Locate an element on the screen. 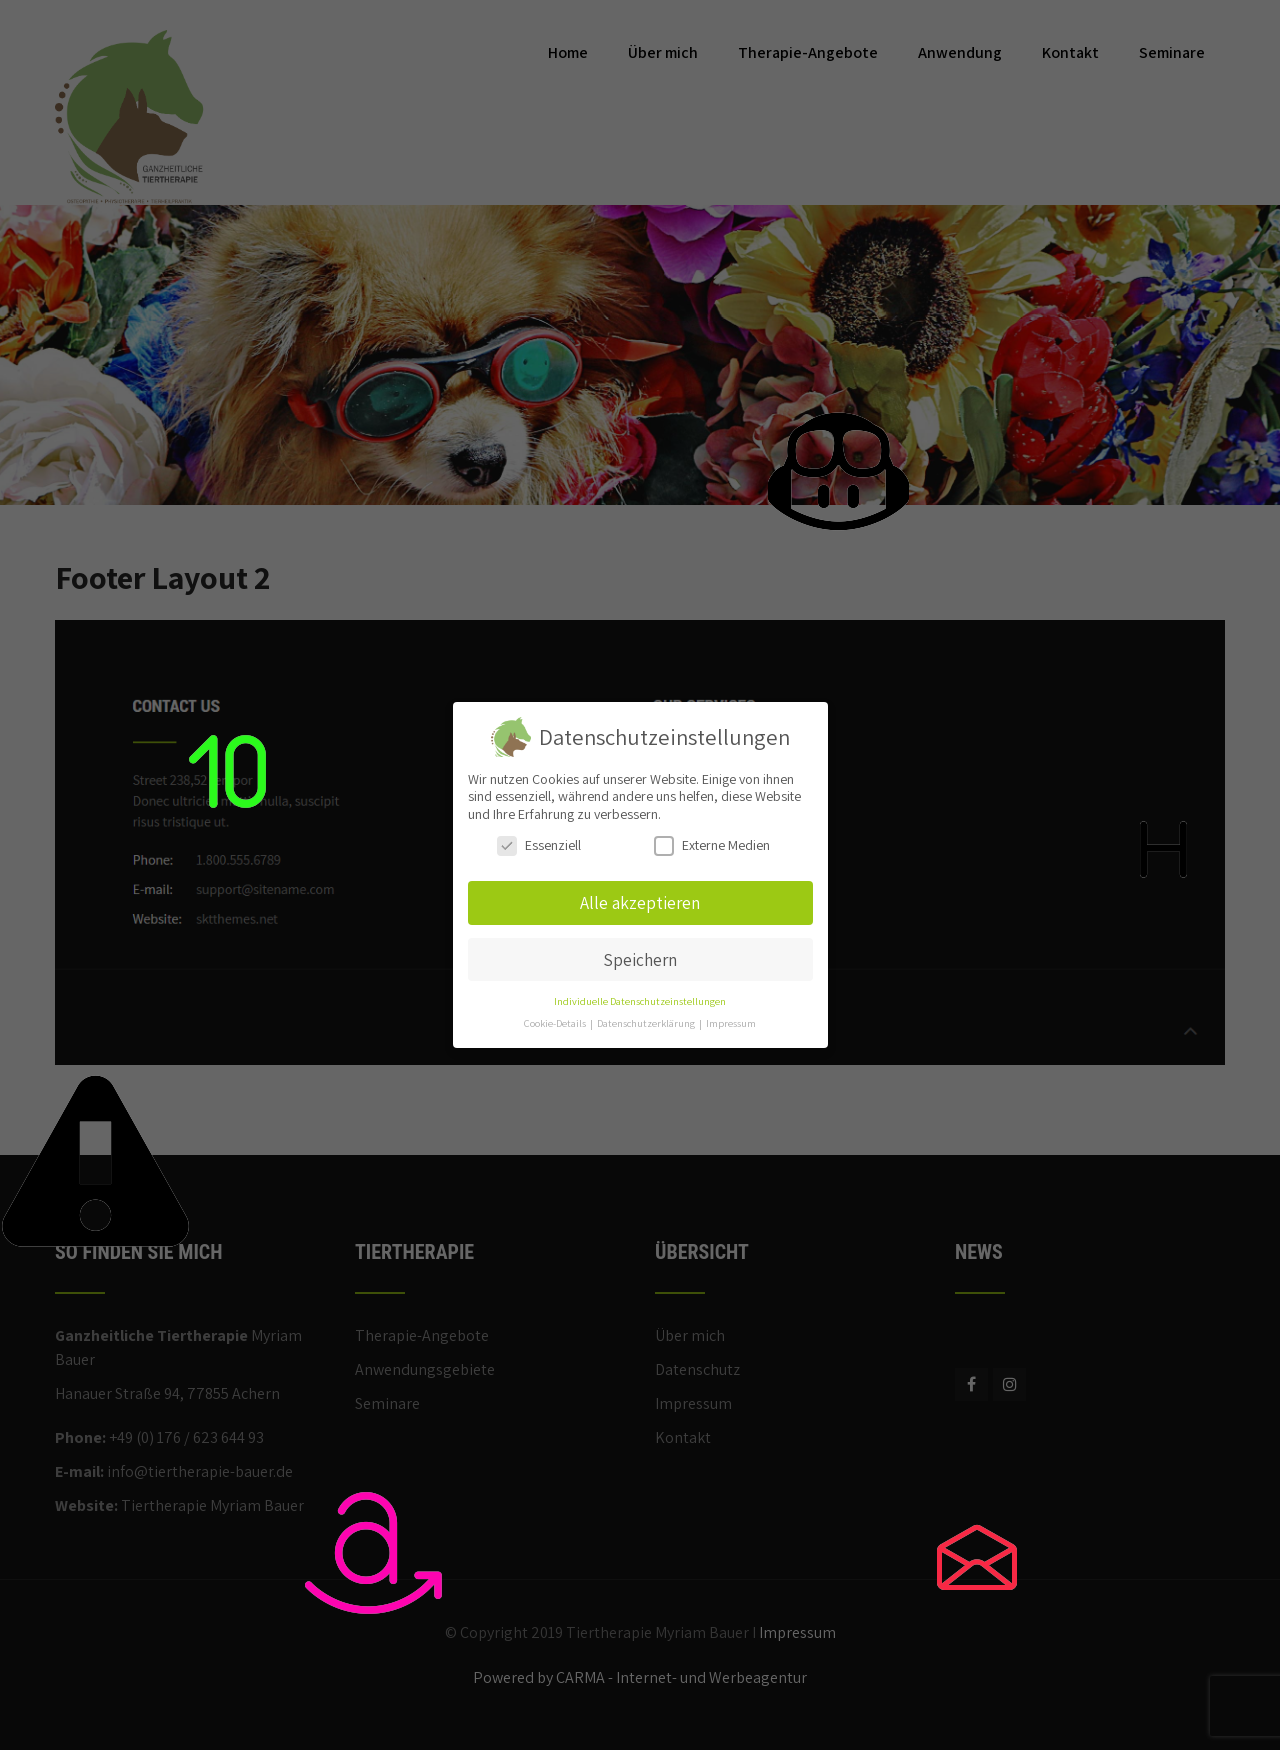  view read messages is located at coordinates (977, 1560).